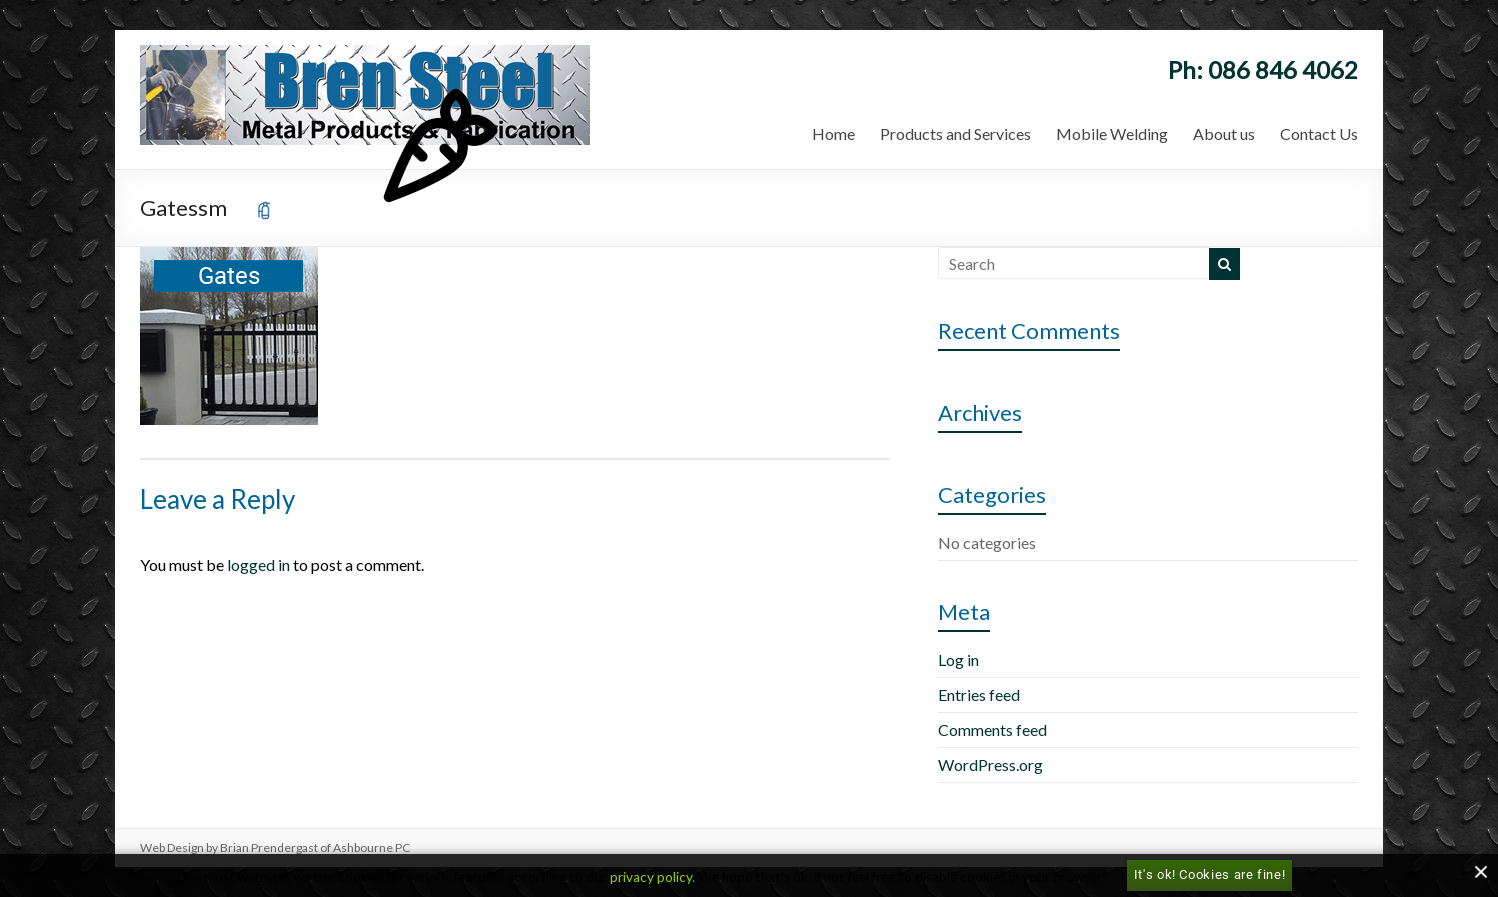  I want to click on access fire safety information, so click(264, 210).